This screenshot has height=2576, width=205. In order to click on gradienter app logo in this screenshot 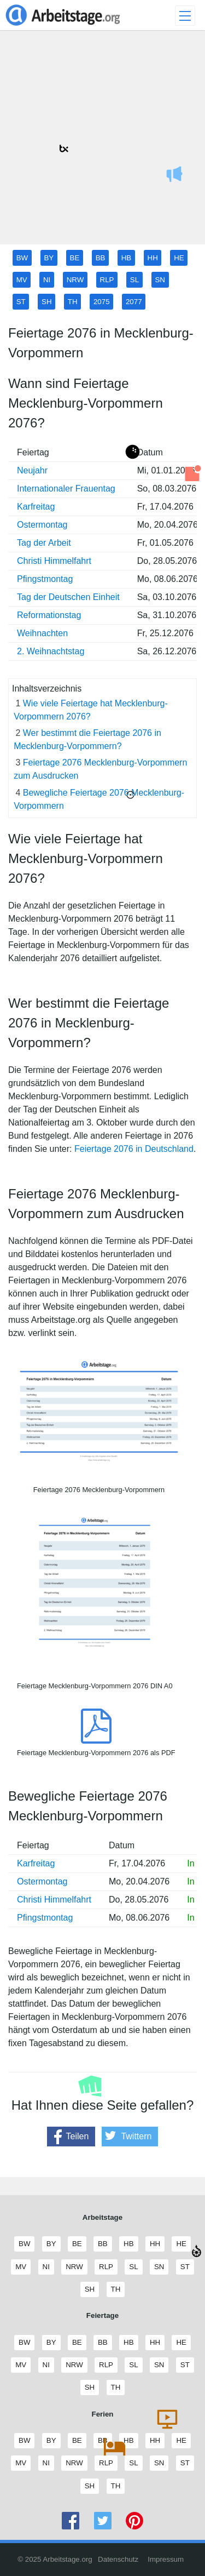, I will do `click(130, 795)`.